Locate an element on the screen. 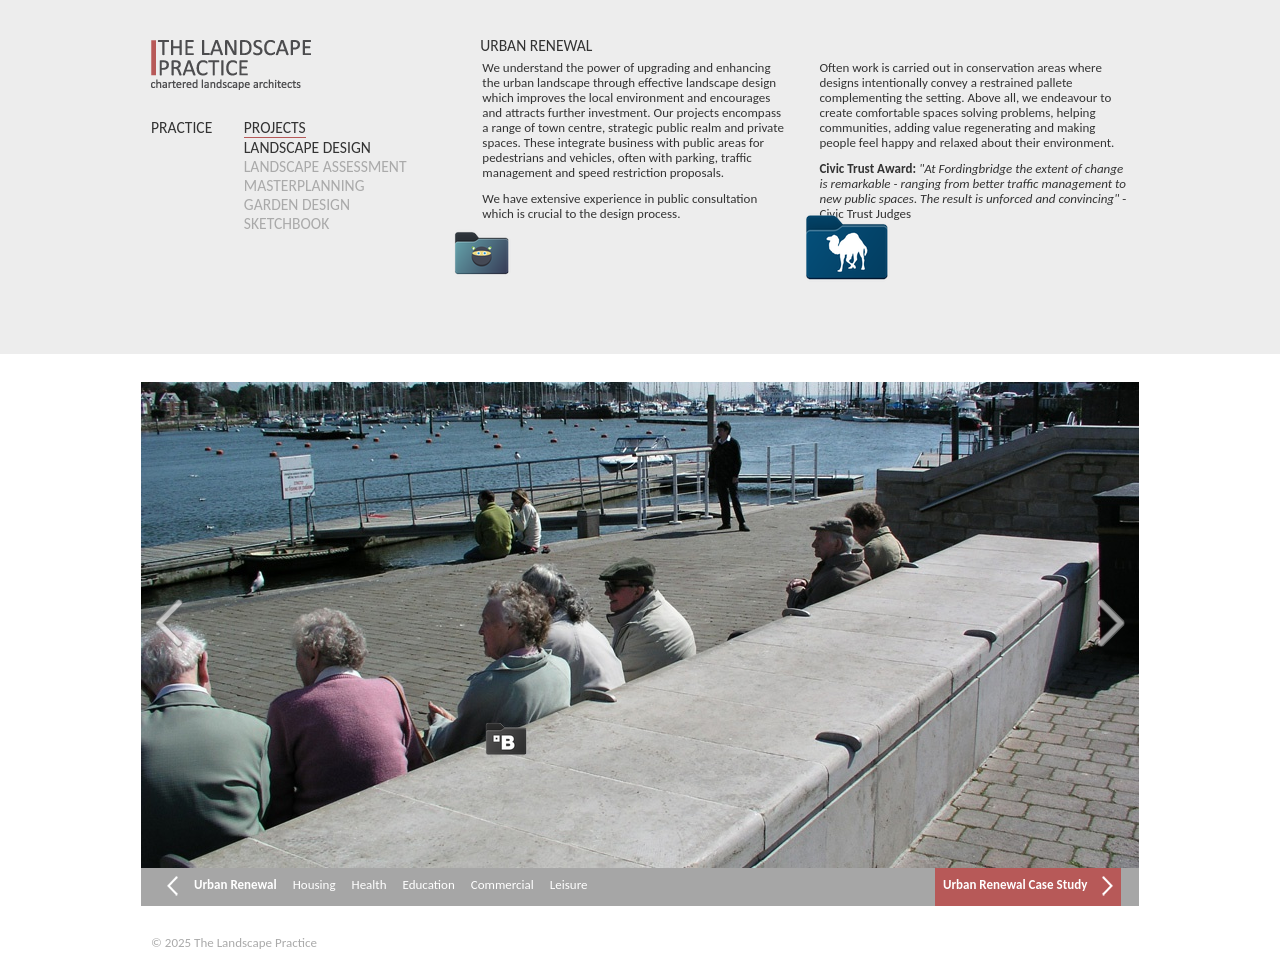  open bethesda.net game files folder is located at coordinates (506, 740).